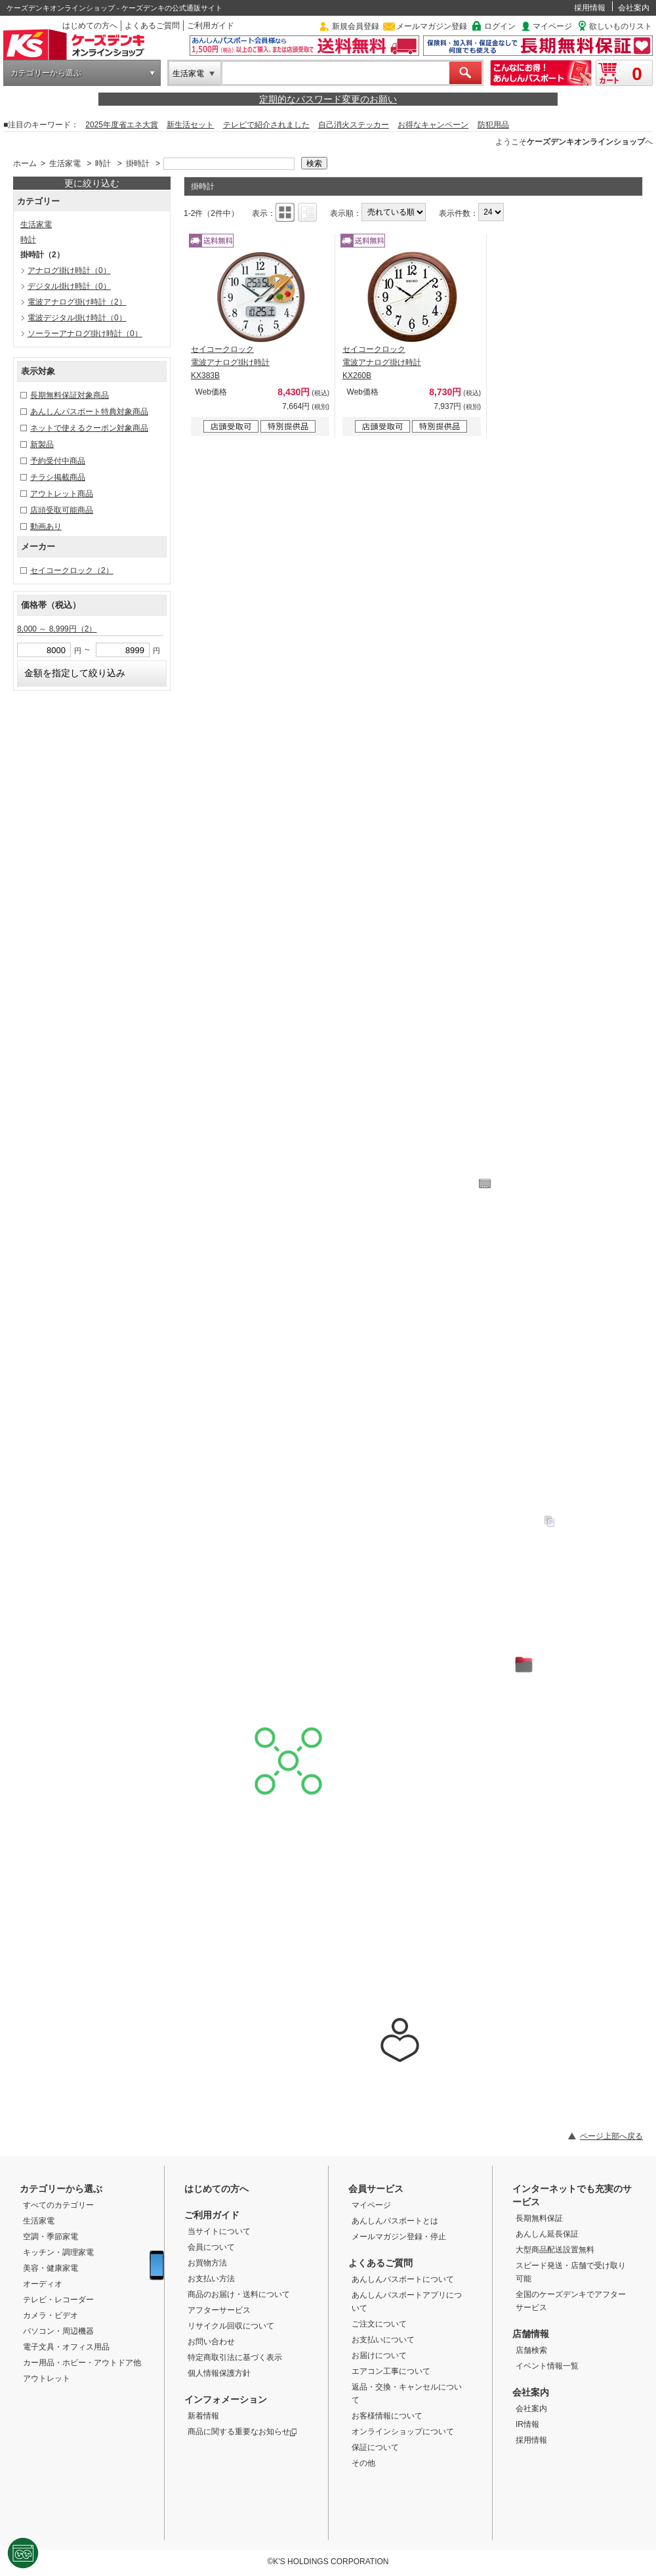  Describe the element at coordinates (485, 1184) in the screenshot. I see `access desktop folder in sidebar` at that location.